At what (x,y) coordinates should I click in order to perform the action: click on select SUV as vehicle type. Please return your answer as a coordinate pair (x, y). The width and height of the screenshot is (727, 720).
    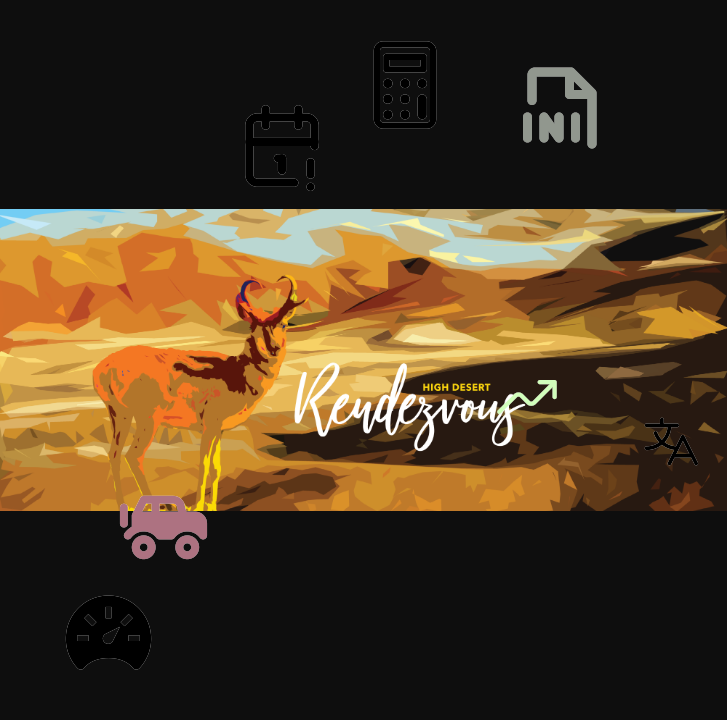
    Looking at the image, I should click on (163, 527).